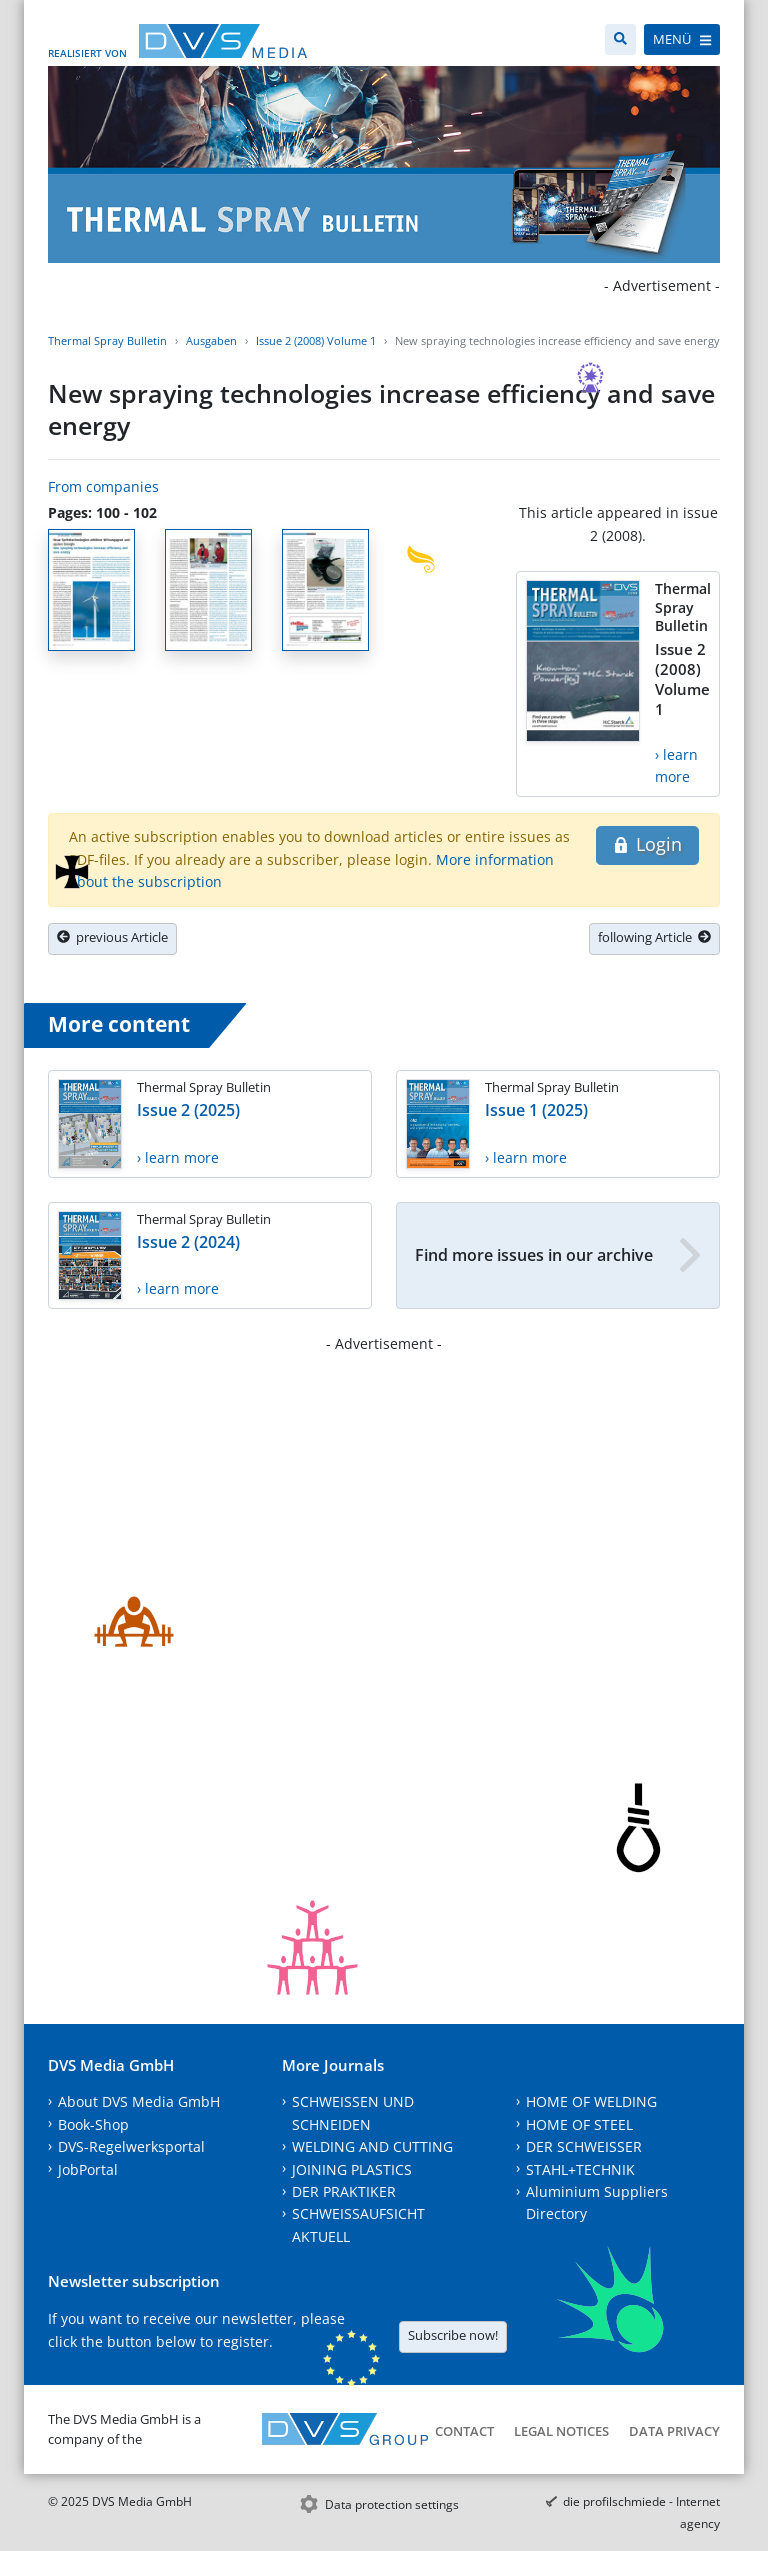  Describe the element at coordinates (421, 559) in the screenshot. I see `indicates natural or organic content` at that location.